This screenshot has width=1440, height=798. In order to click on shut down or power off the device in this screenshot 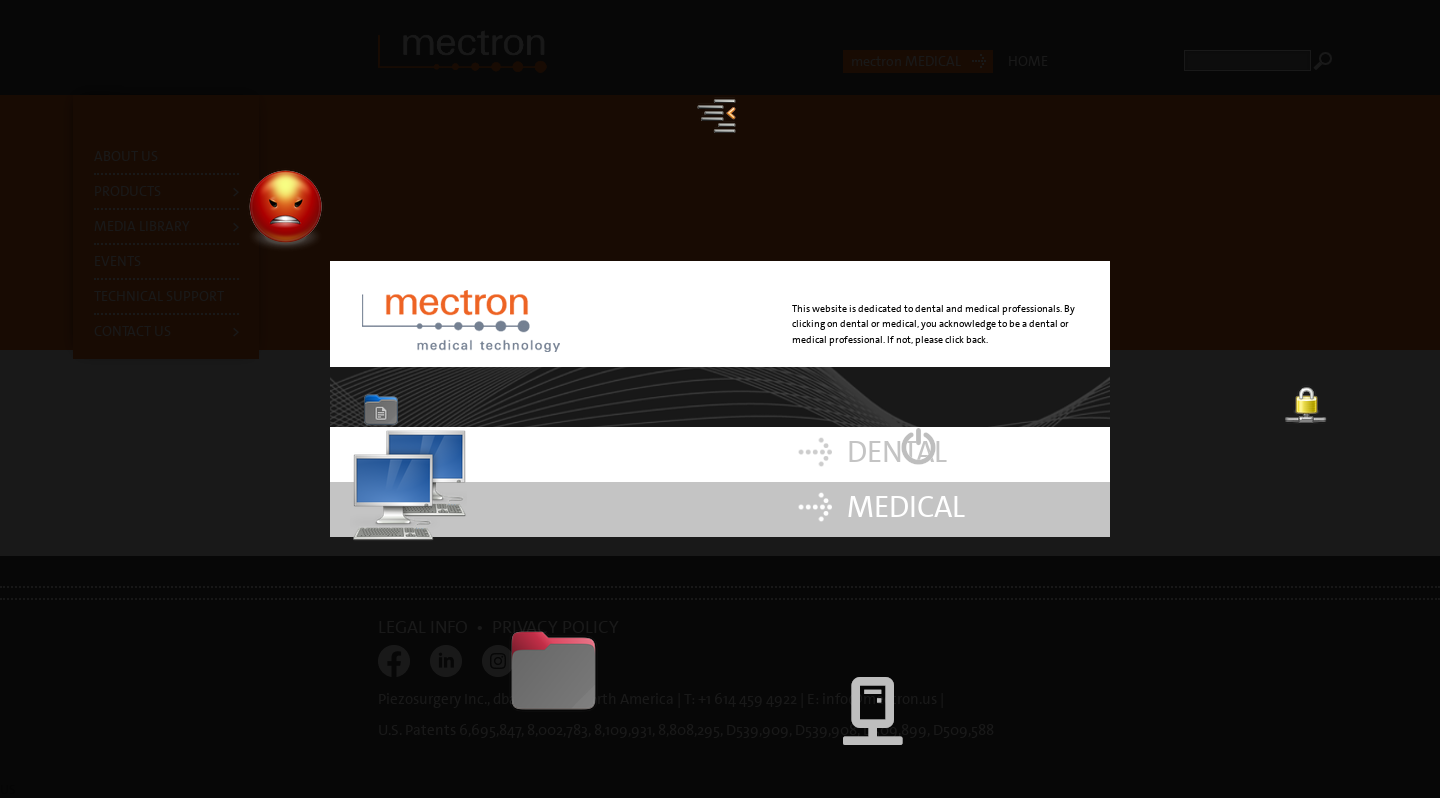, I will do `click(918, 447)`.